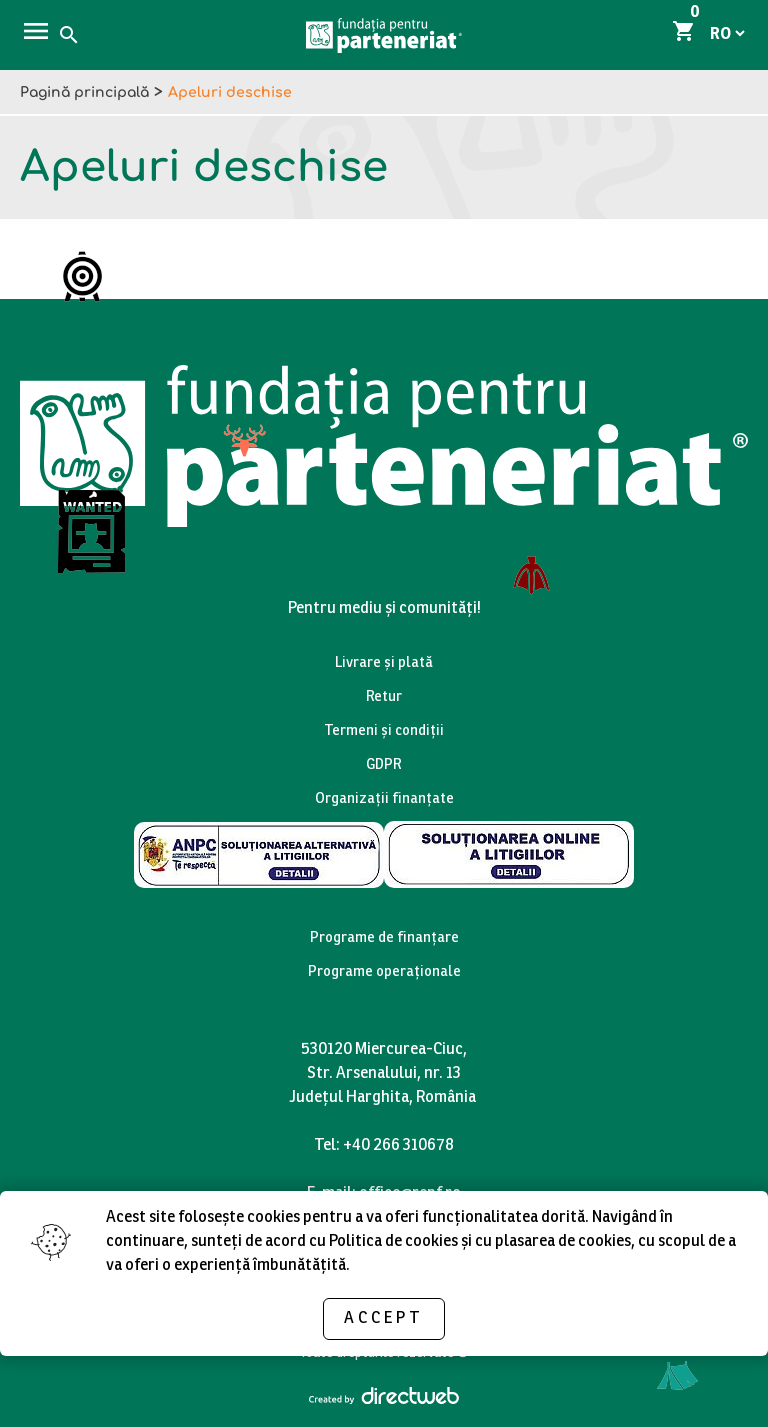 This screenshot has height=1427, width=768. Describe the element at coordinates (677, 1375) in the screenshot. I see `access camping or outdoor activity features` at that location.